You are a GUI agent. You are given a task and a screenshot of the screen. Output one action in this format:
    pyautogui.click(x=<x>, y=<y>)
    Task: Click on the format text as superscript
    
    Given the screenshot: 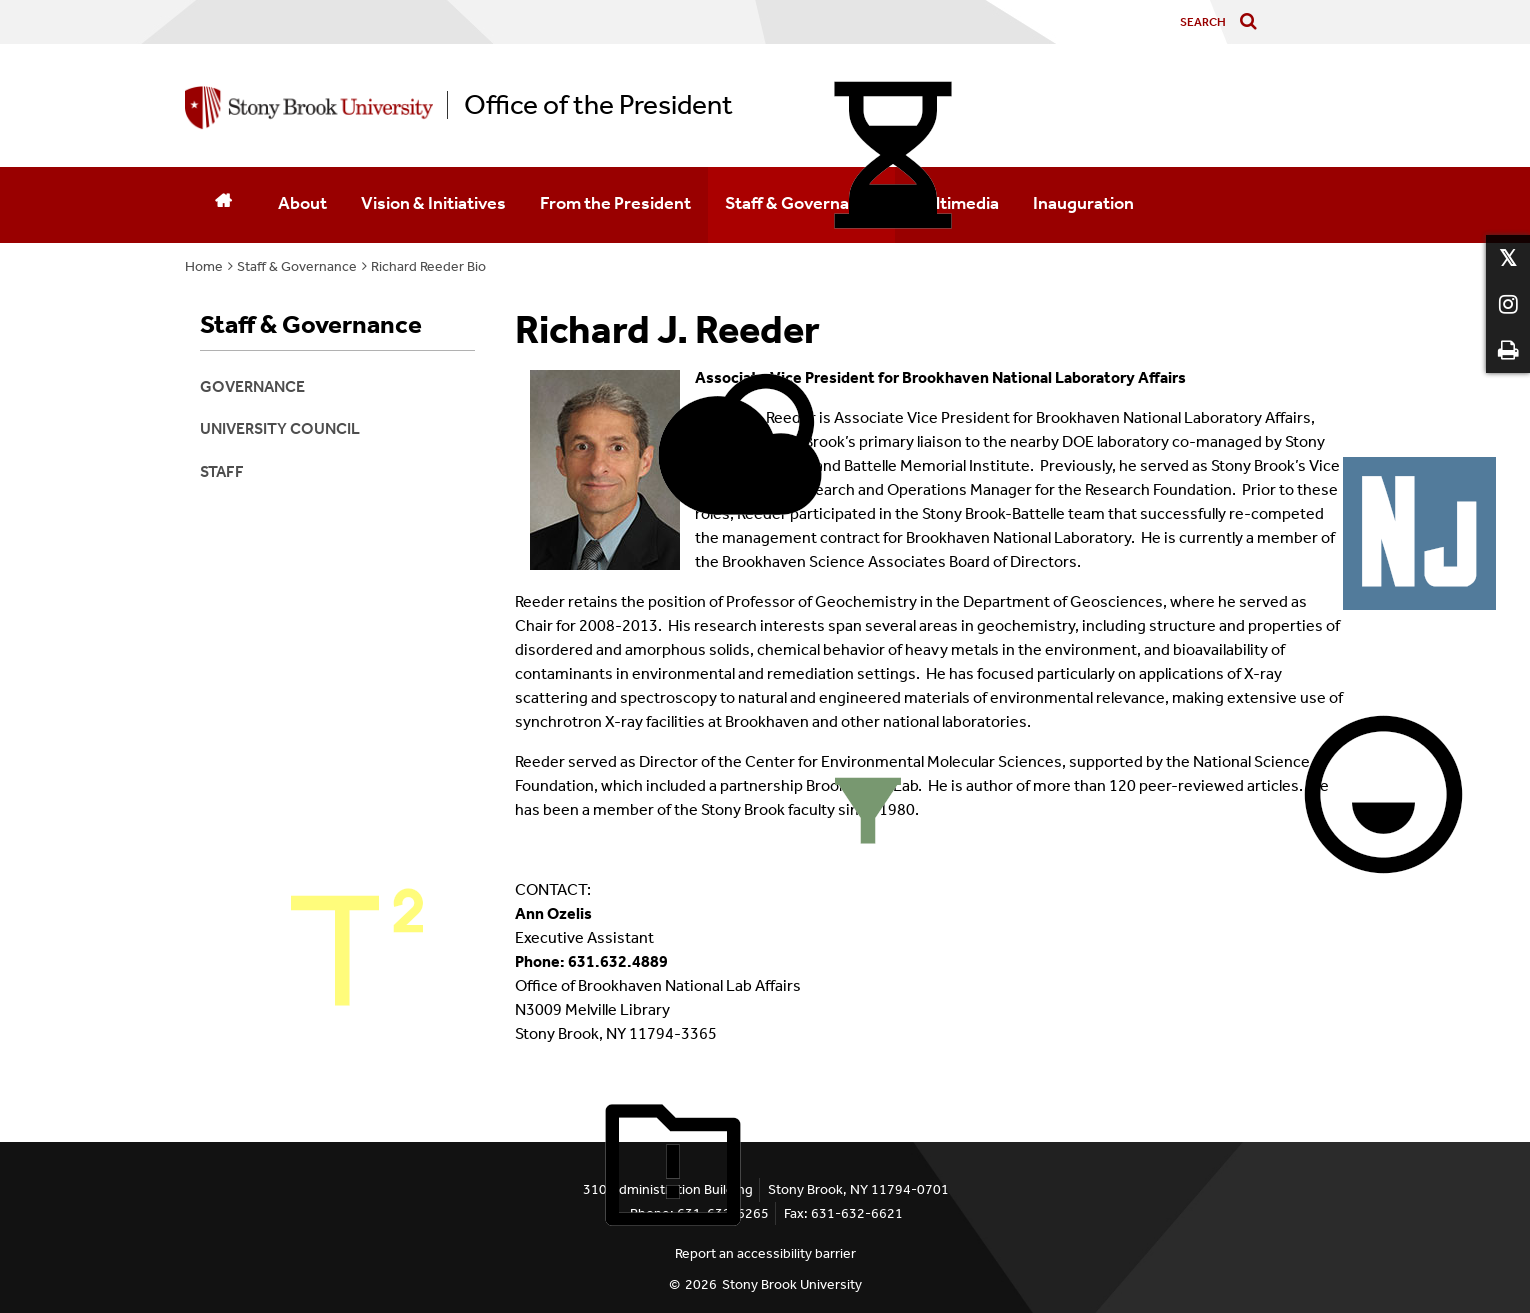 What is the action you would take?
    pyautogui.click(x=357, y=947)
    